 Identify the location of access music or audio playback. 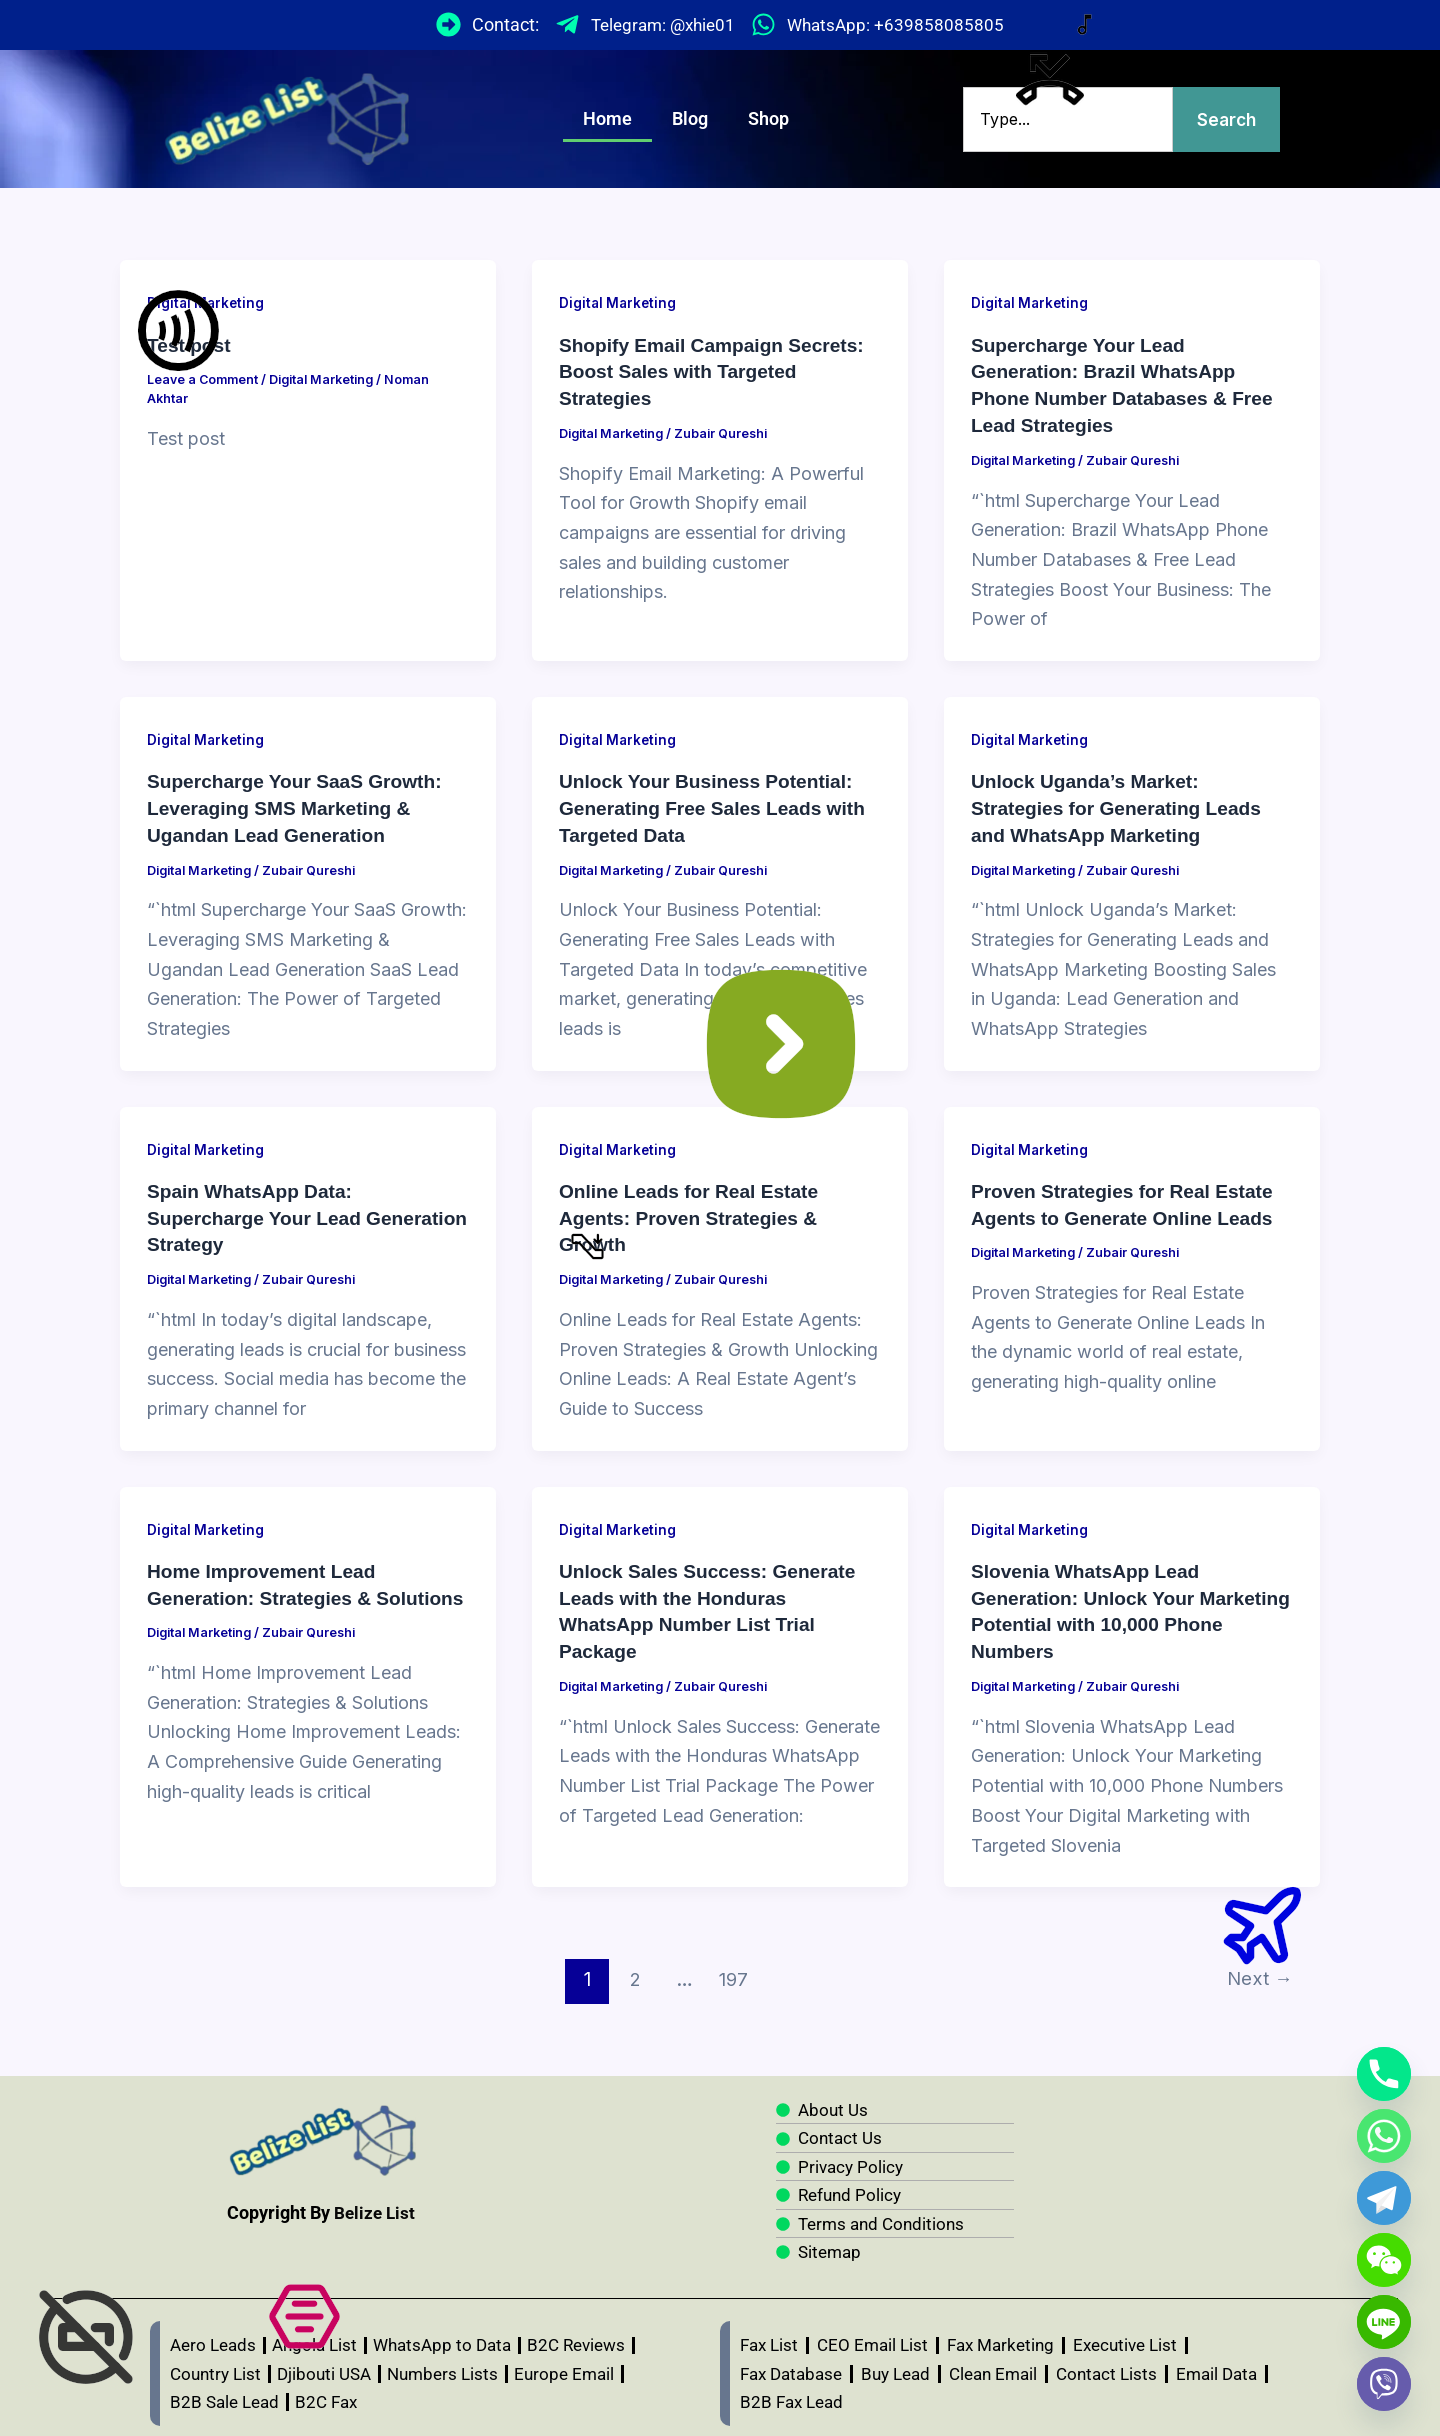
(1084, 24).